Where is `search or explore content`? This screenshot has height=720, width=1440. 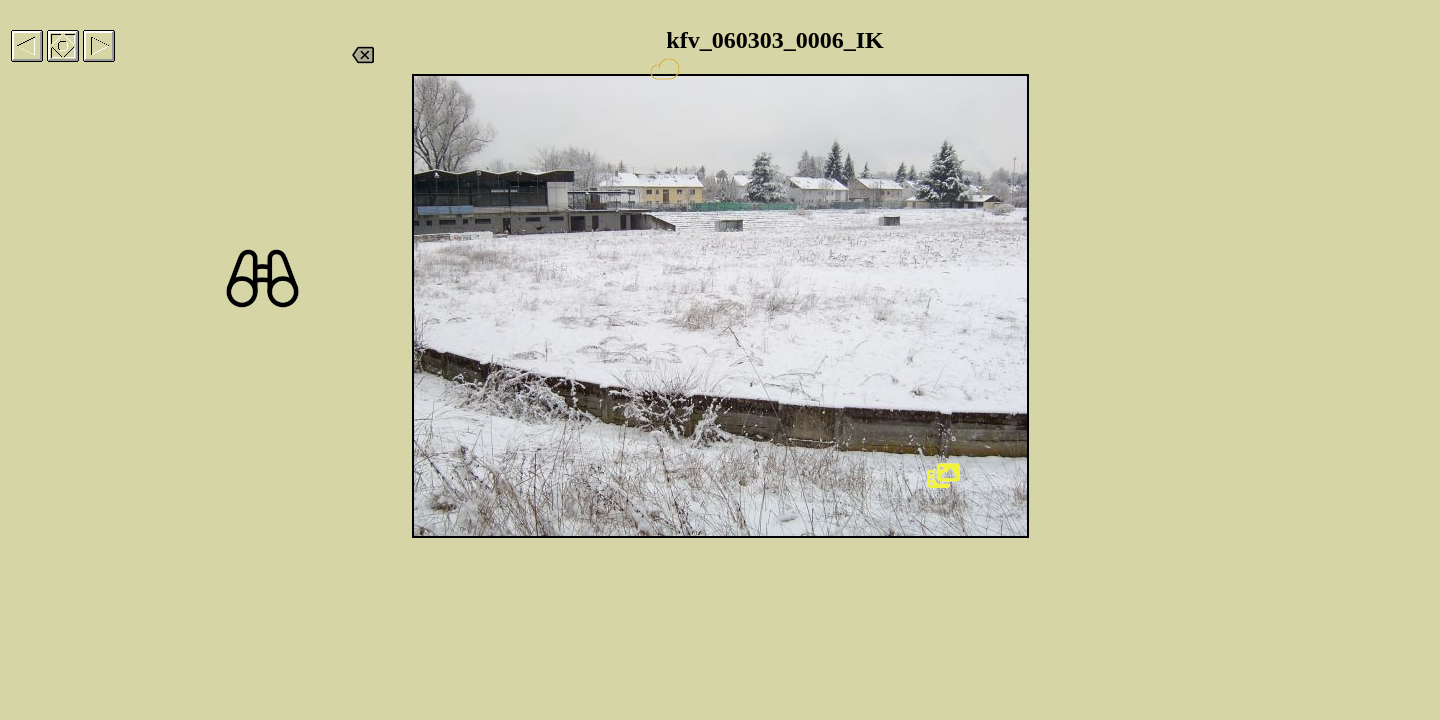
search or explore content is located at coordinates (262, 278).